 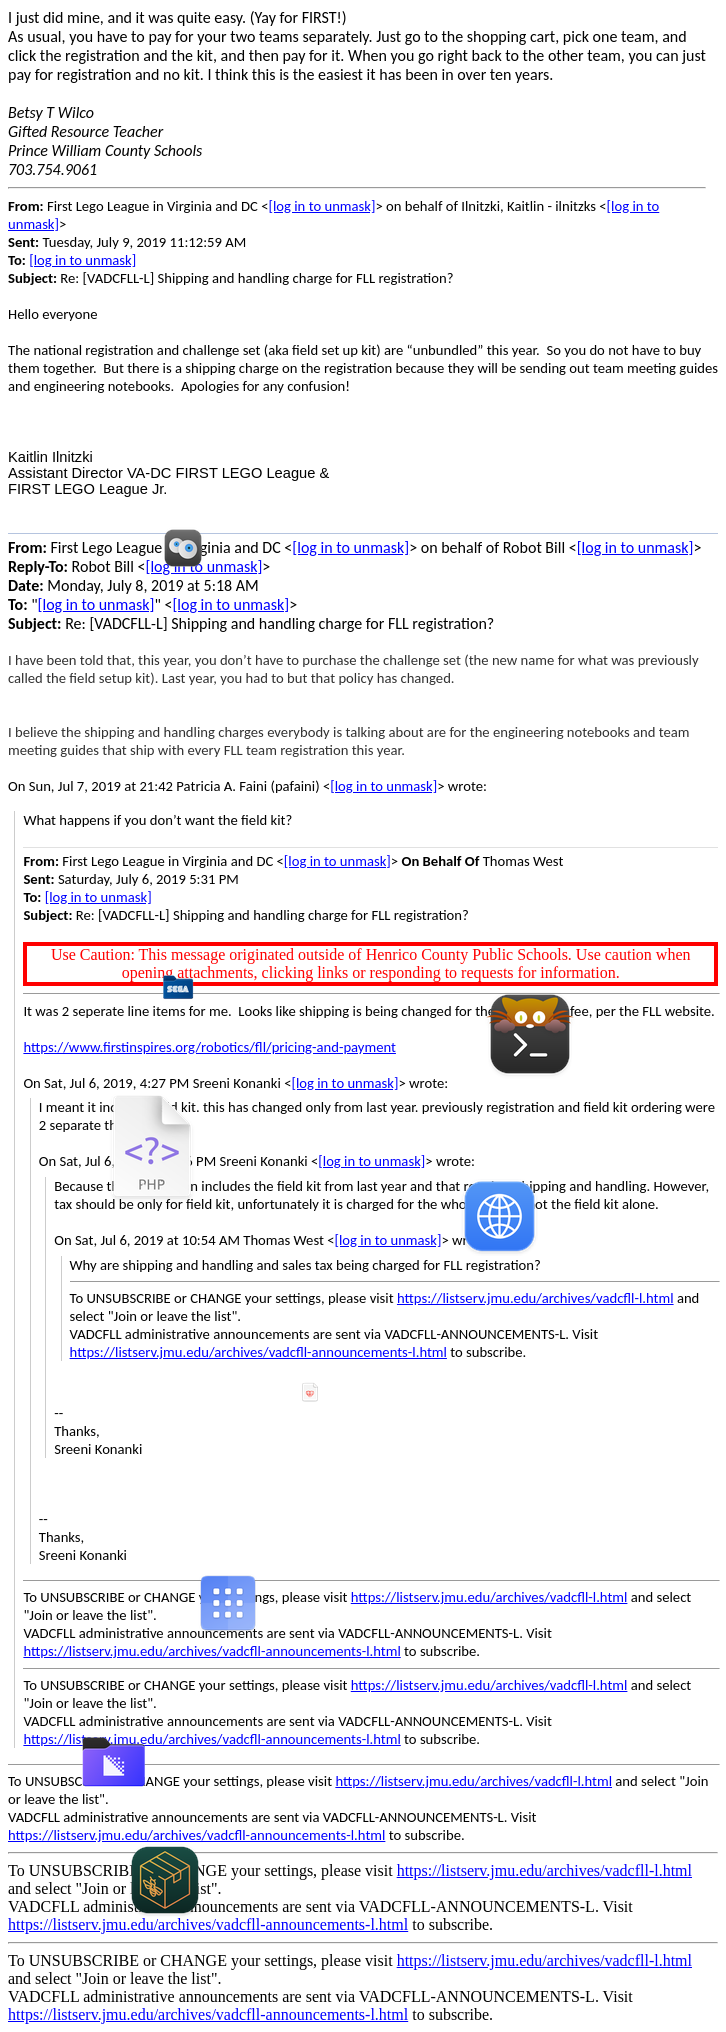 What do you see at coordinates (183, 548) in the screenshot?
I see `open xfce4 eyes desktop widget` at bounding box center [183, 548].